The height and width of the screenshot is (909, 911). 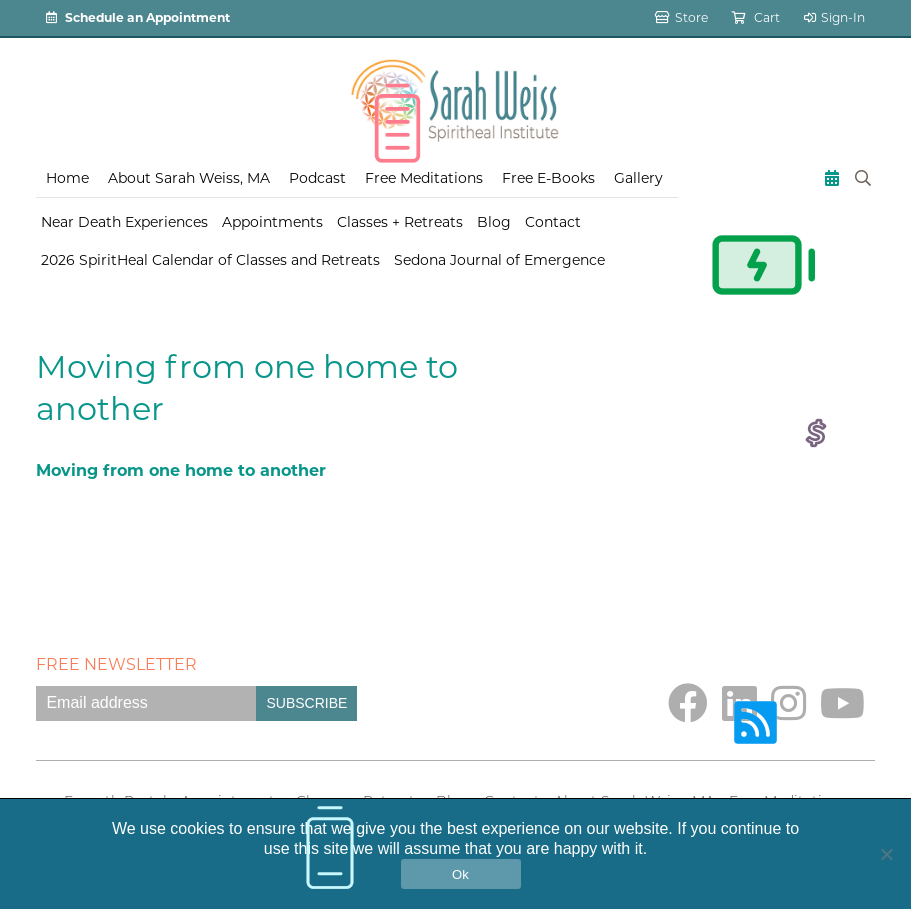 I want to click on indicates low battery status, so click(x=330, y=849).